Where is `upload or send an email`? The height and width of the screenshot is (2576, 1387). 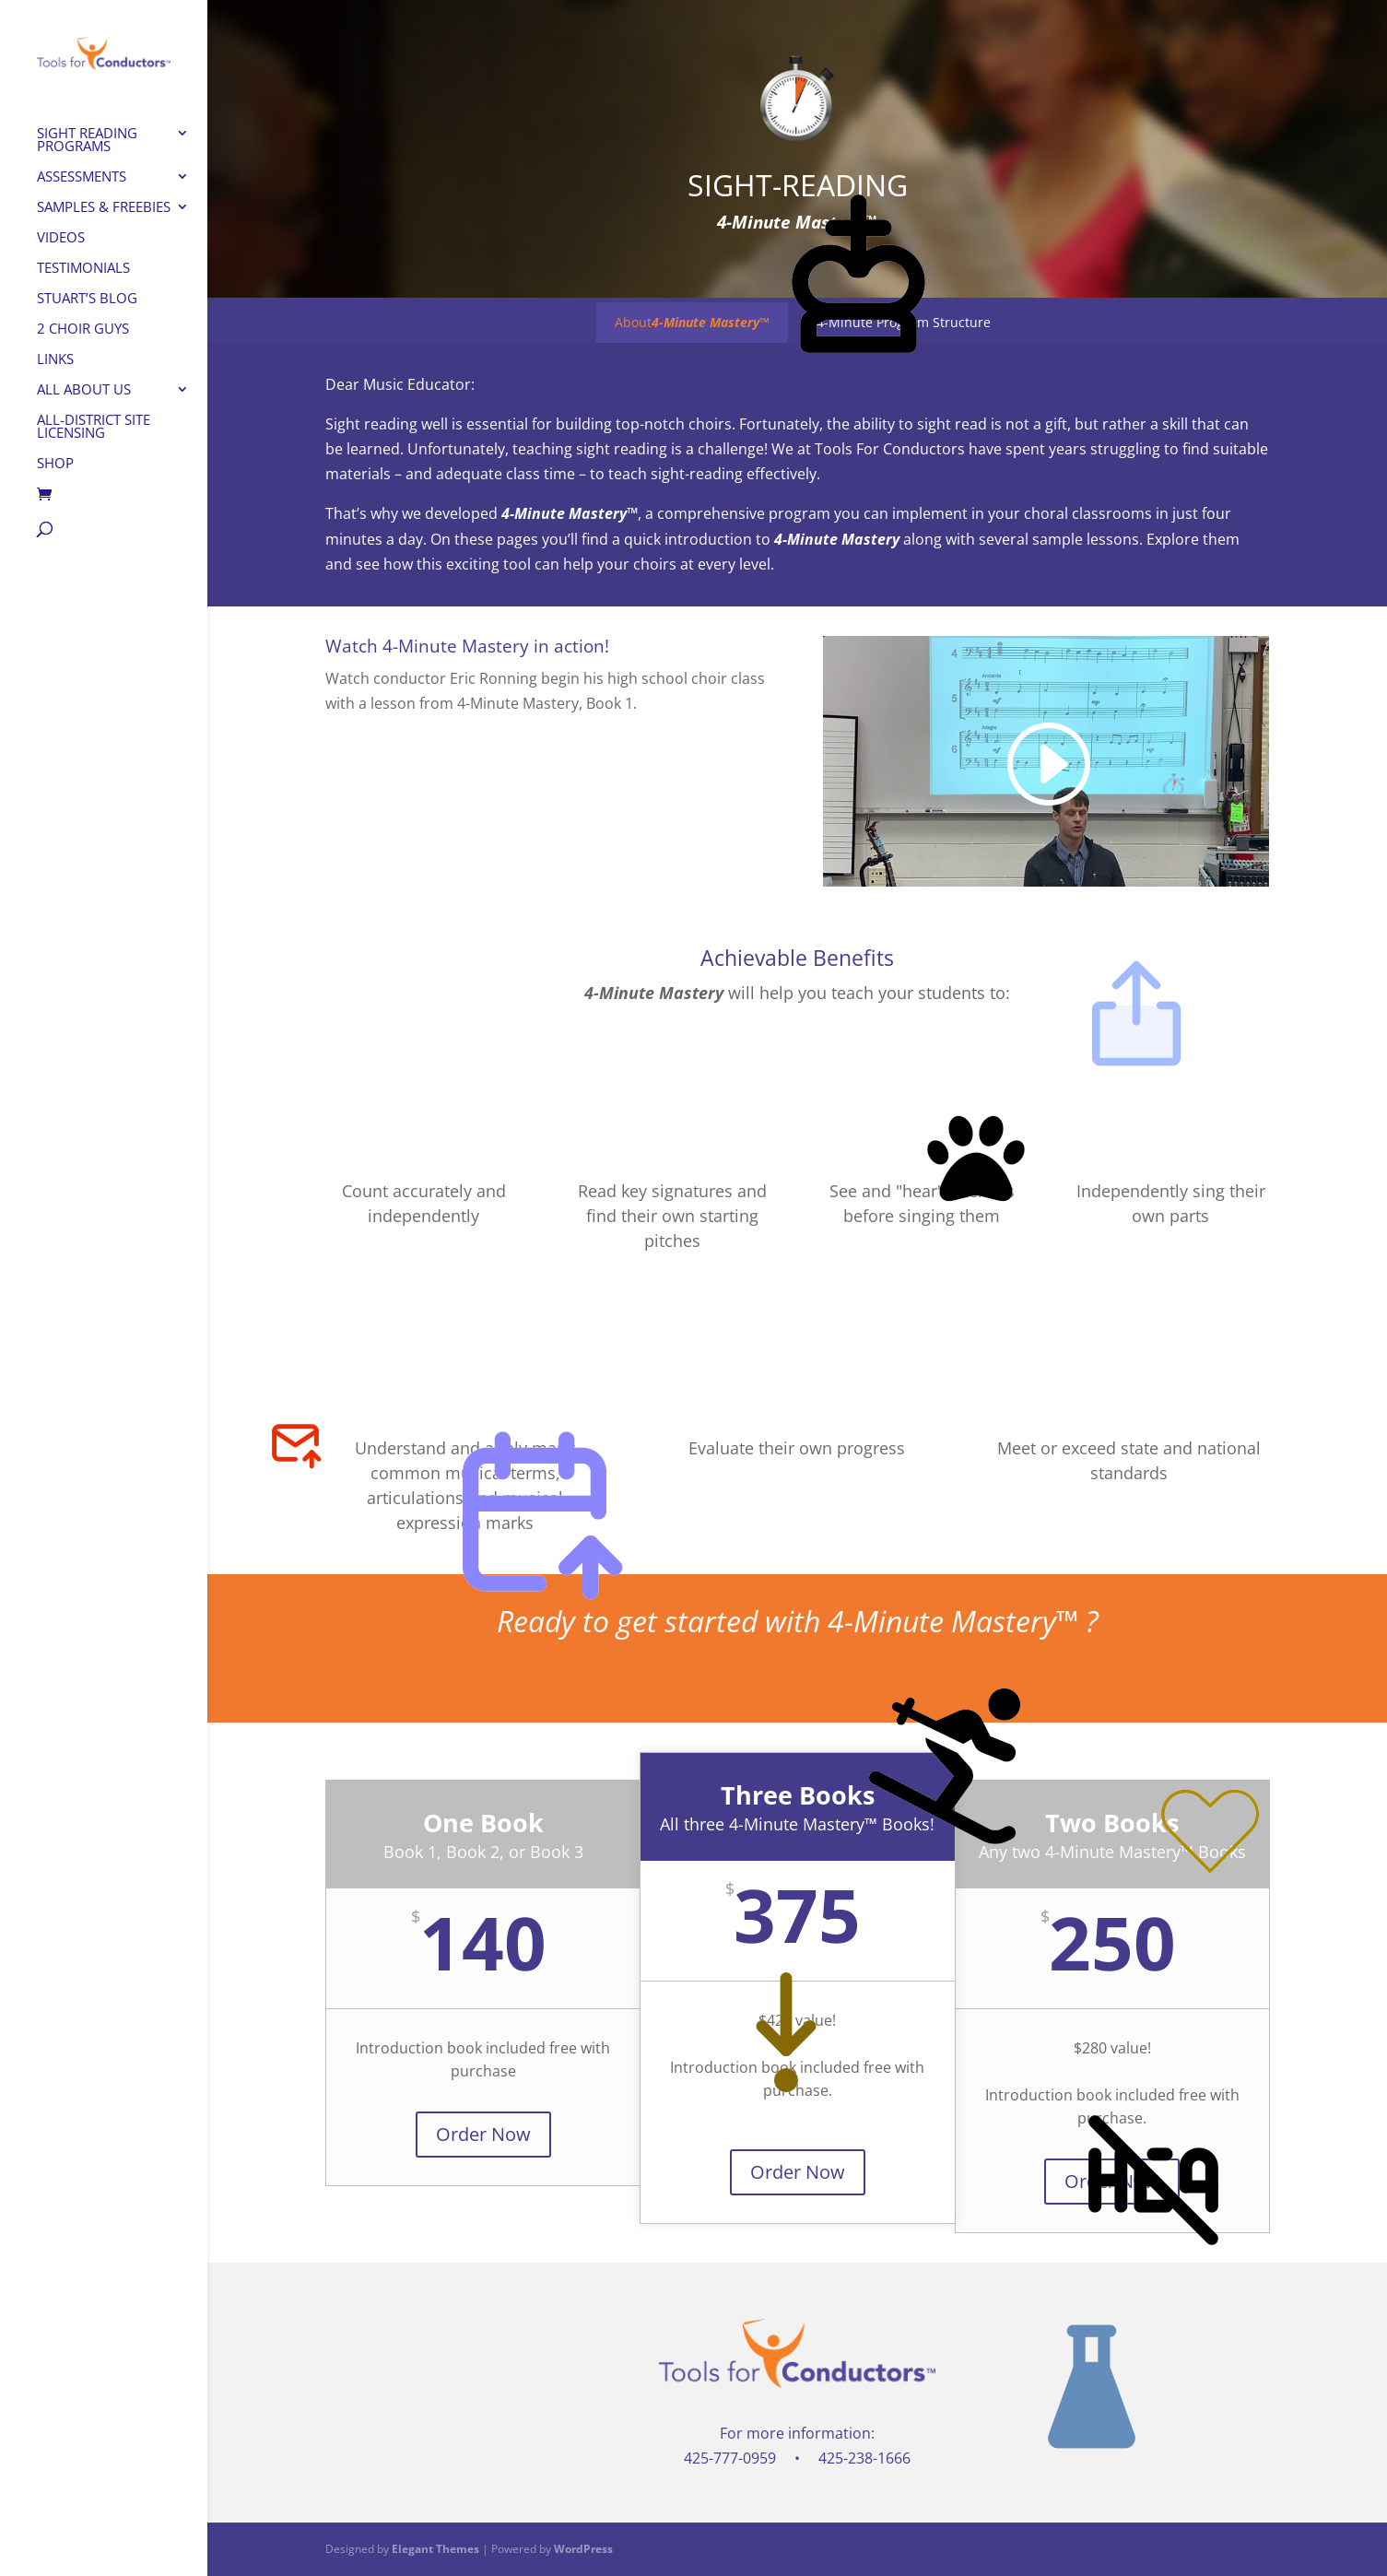
upload or send an email is located at coordinates (295, 1442).